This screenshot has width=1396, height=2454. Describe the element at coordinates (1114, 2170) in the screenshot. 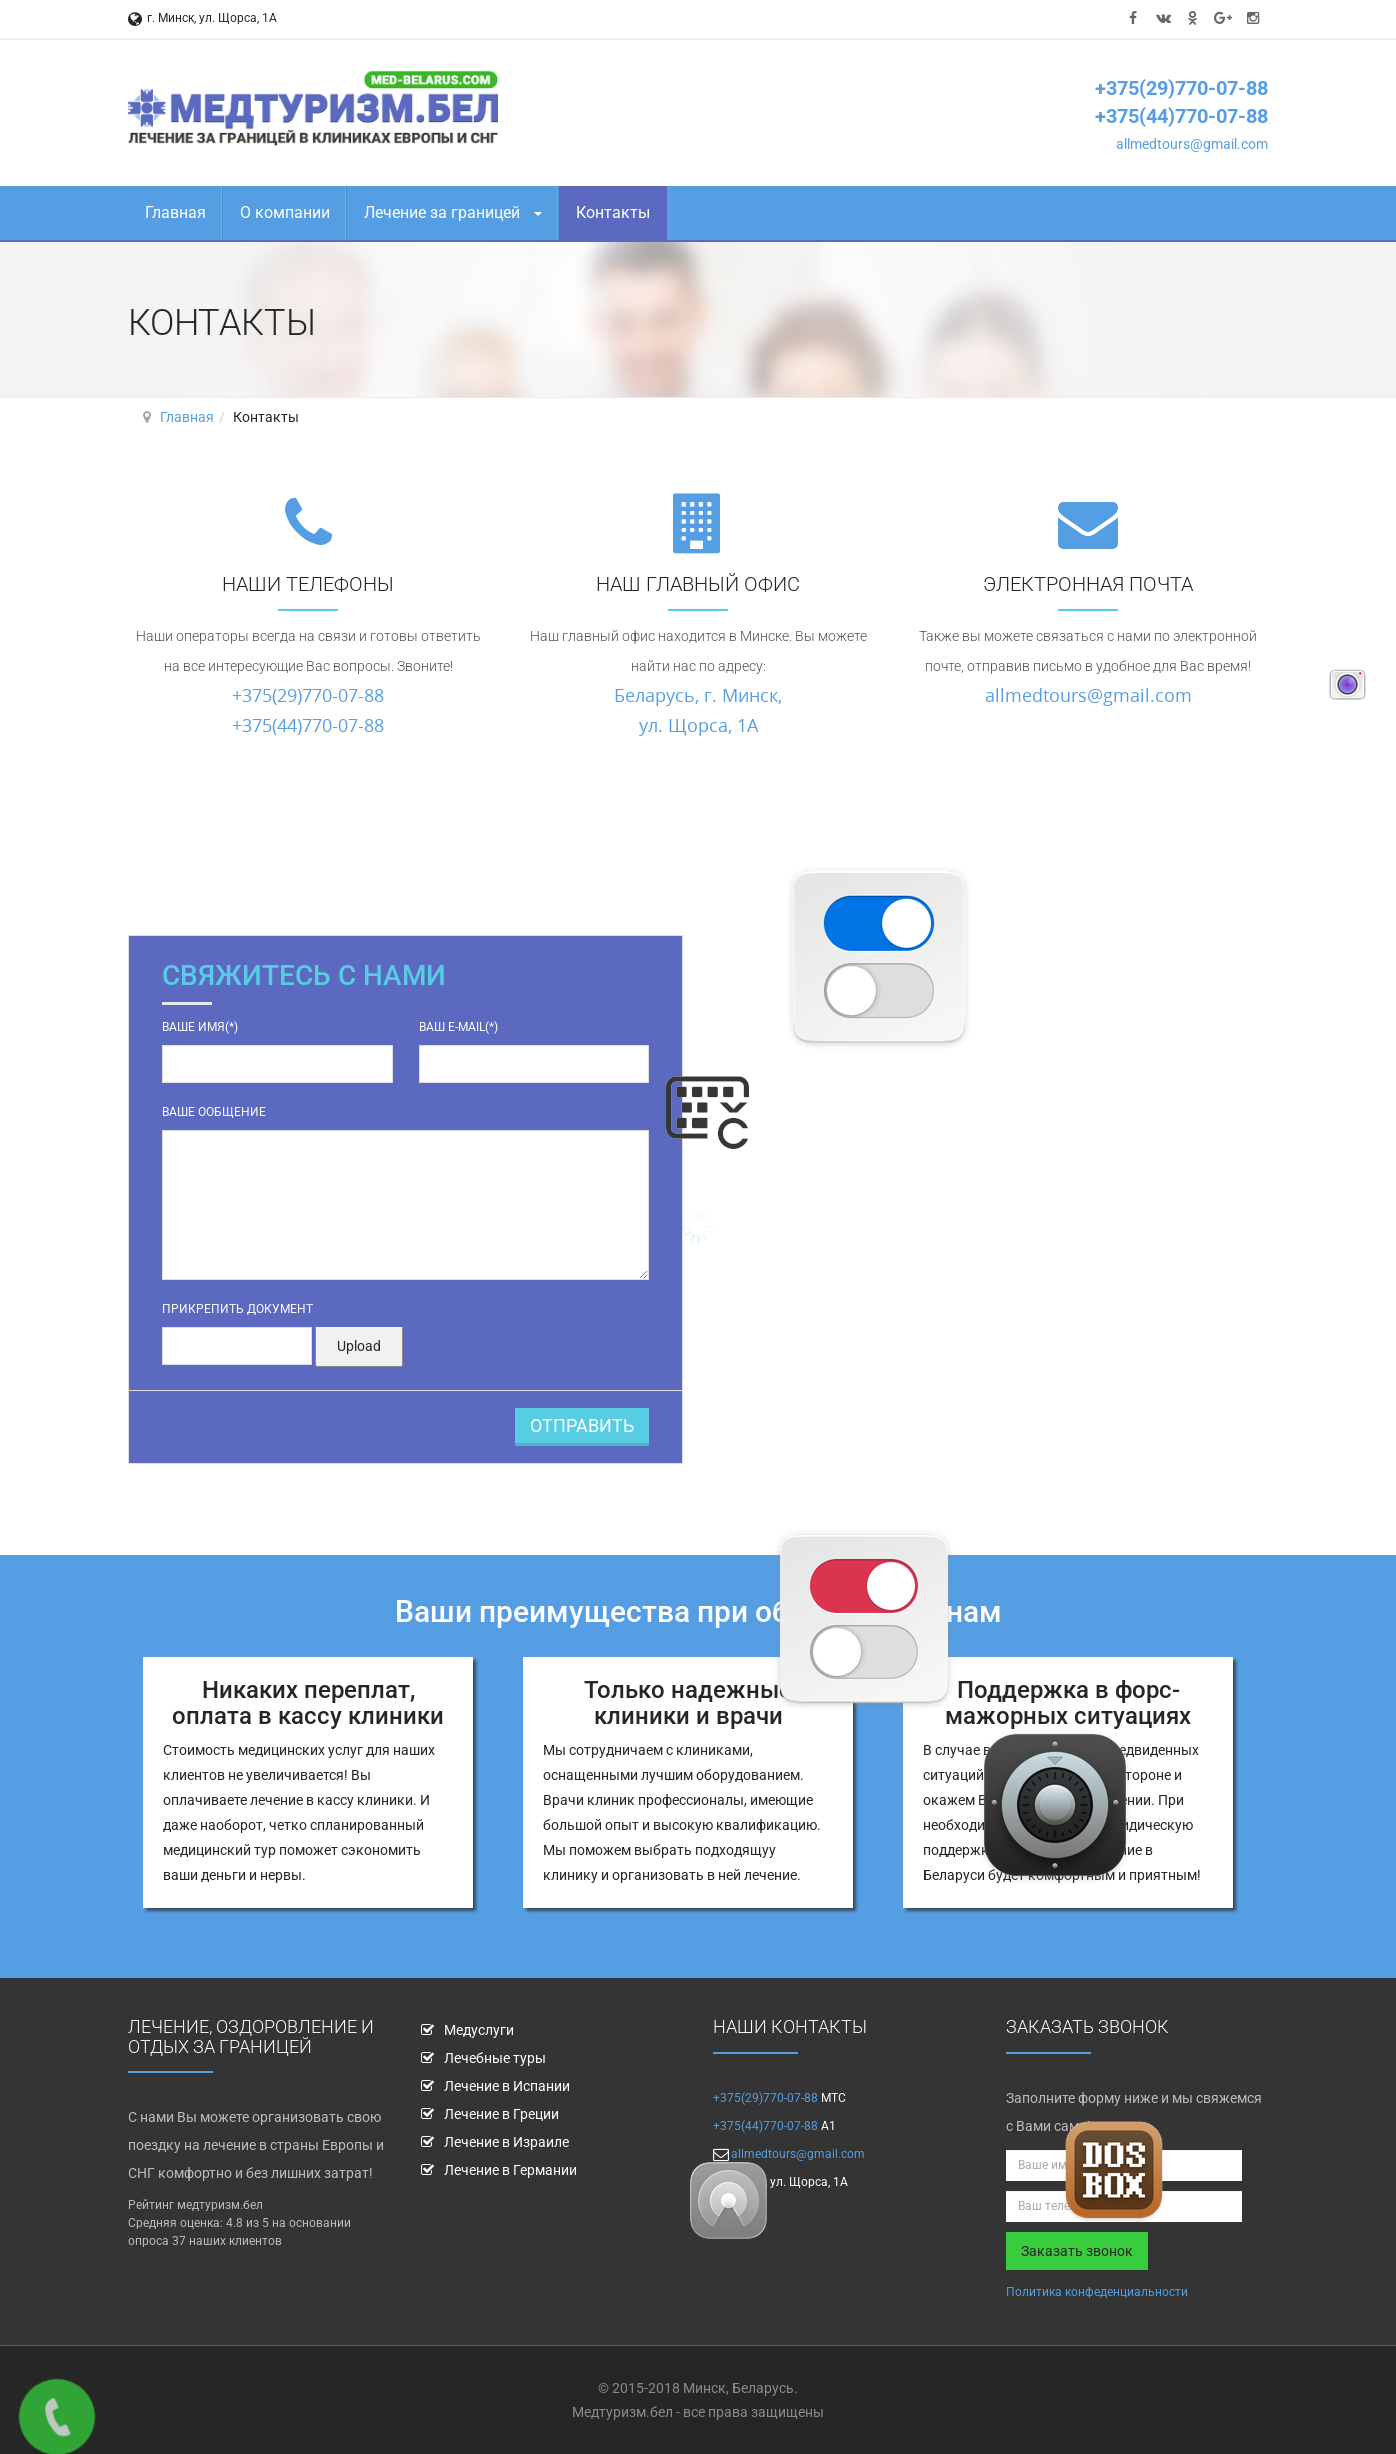

I see `launch DOSBox emulator` at that location.